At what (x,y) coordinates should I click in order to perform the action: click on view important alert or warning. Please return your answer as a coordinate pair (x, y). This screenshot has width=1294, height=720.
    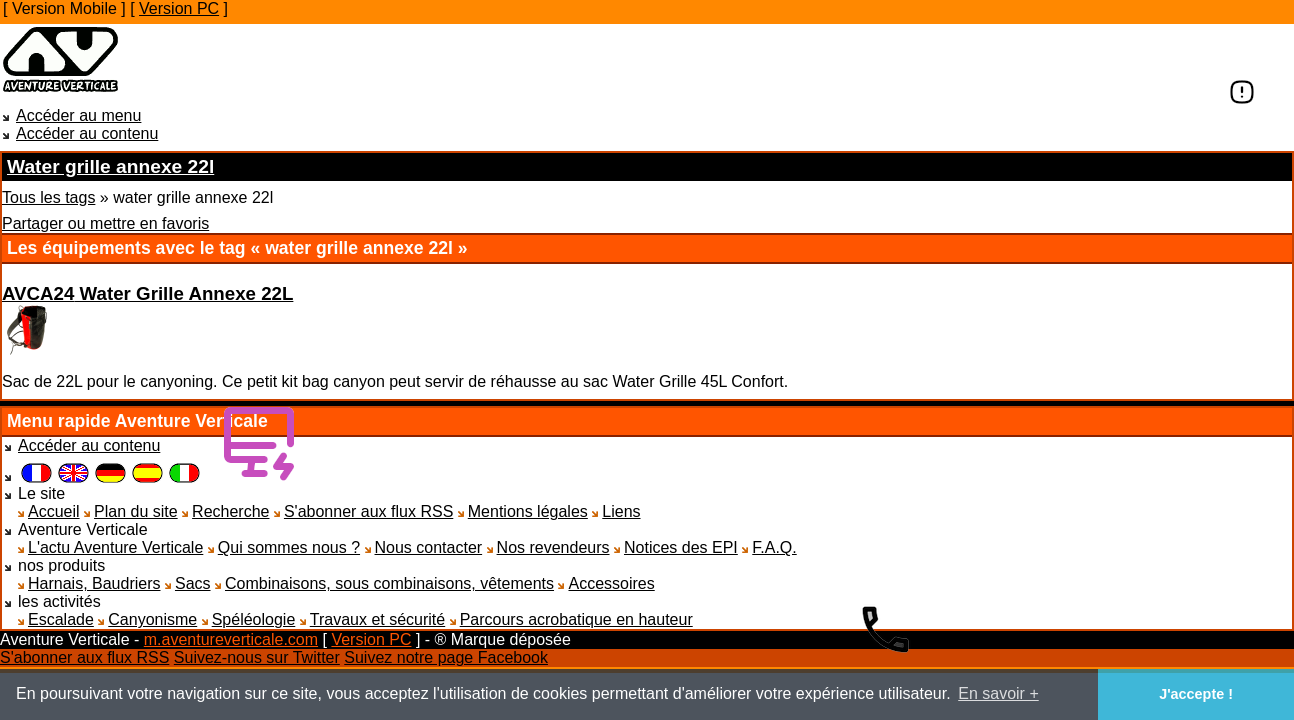
    Looking at the image, I should click on (1242, 92).